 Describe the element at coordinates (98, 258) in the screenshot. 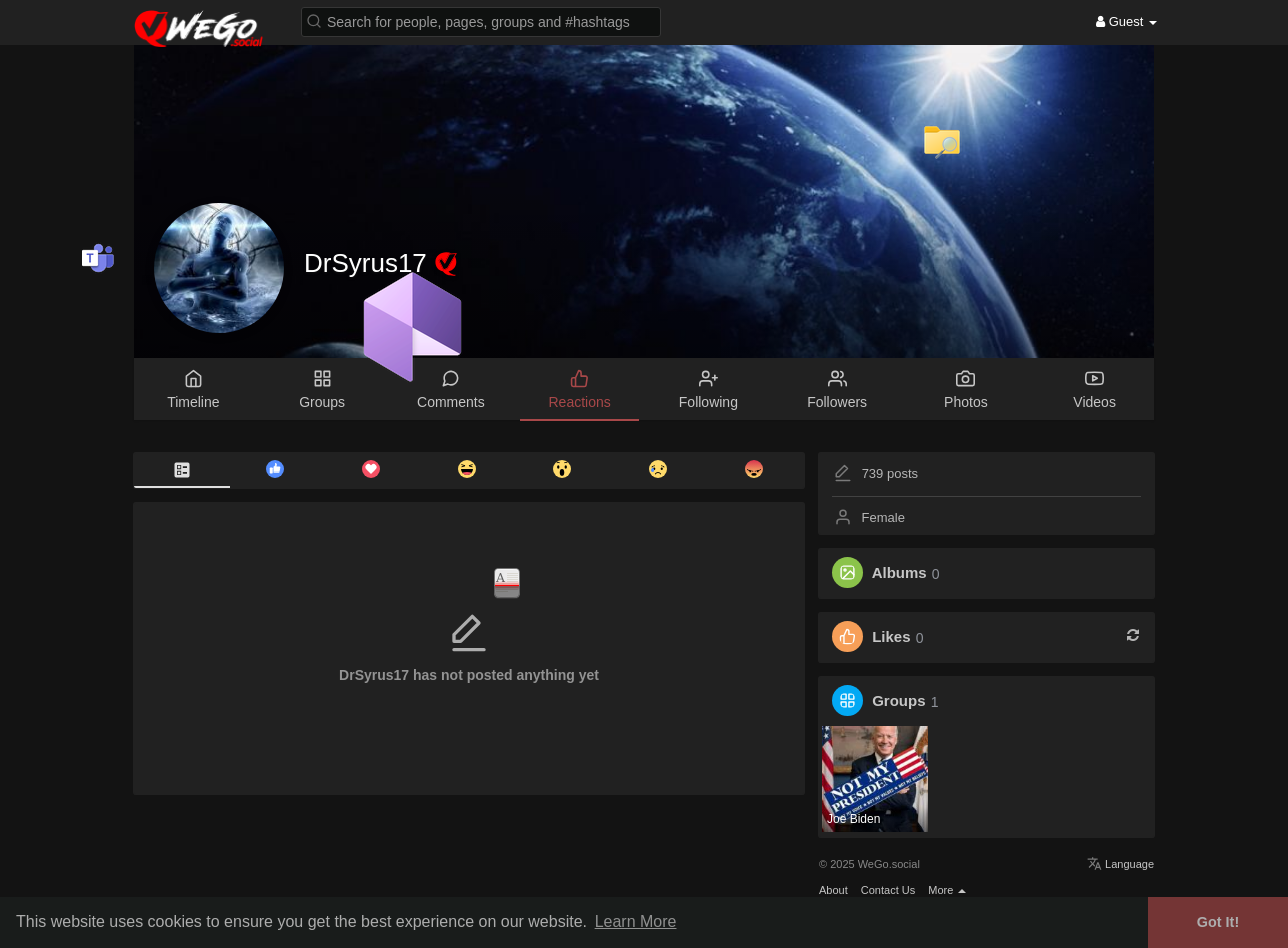

I see `open microsoft teams` at that location.